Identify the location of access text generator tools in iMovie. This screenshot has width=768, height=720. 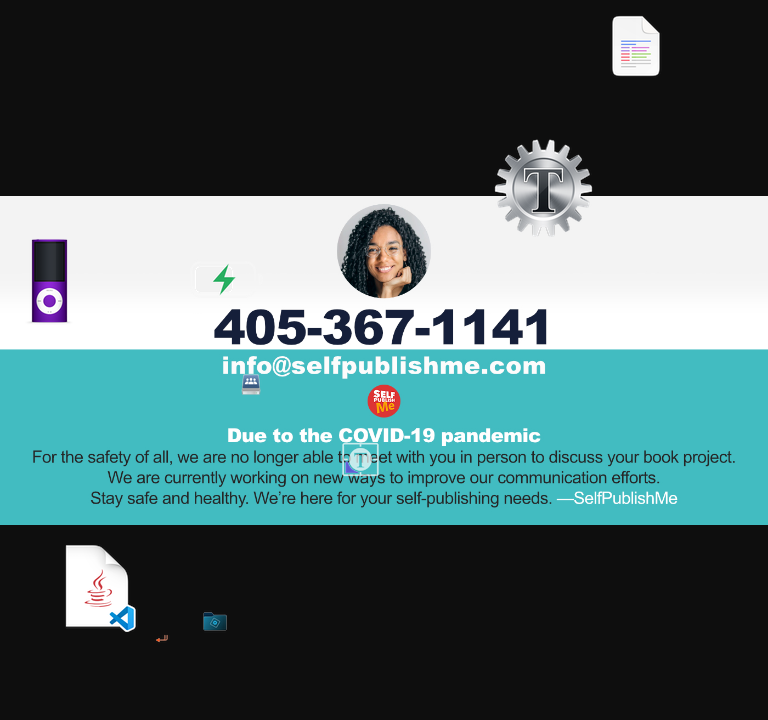
(360, 459).